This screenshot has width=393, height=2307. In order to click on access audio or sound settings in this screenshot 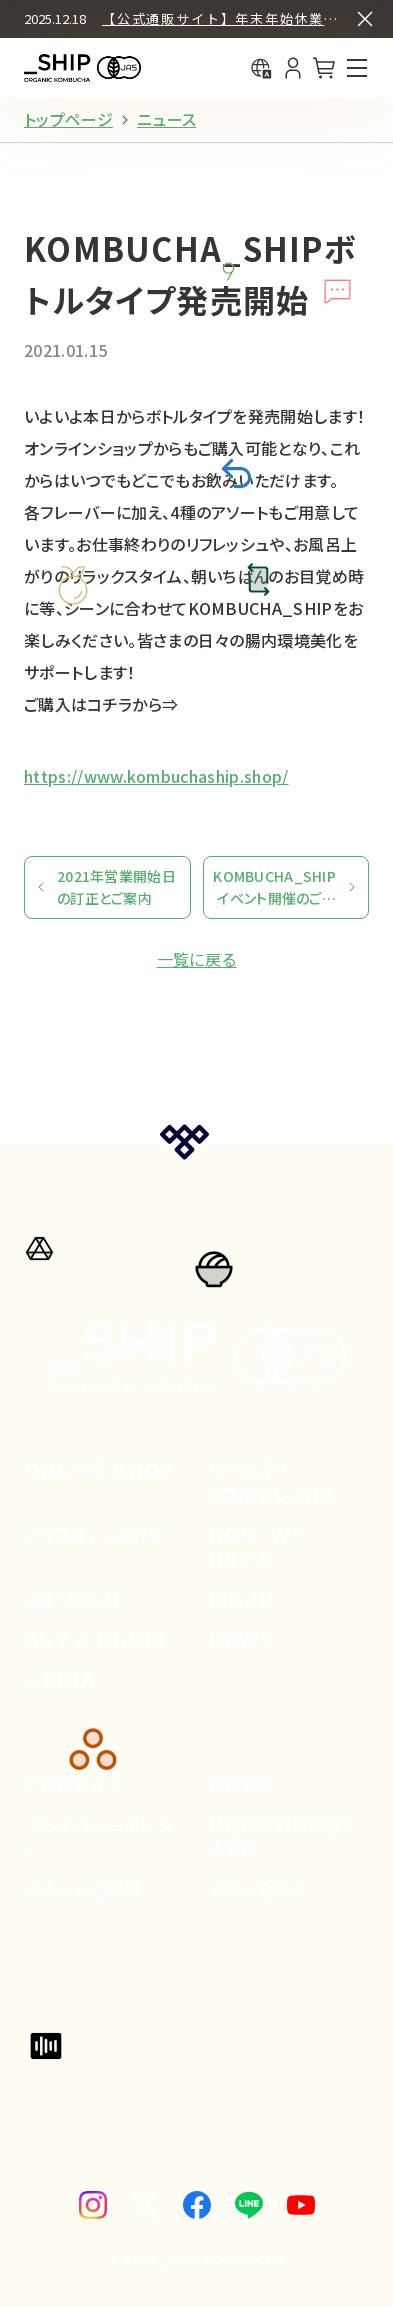, I will do `click(46, 2046)`.